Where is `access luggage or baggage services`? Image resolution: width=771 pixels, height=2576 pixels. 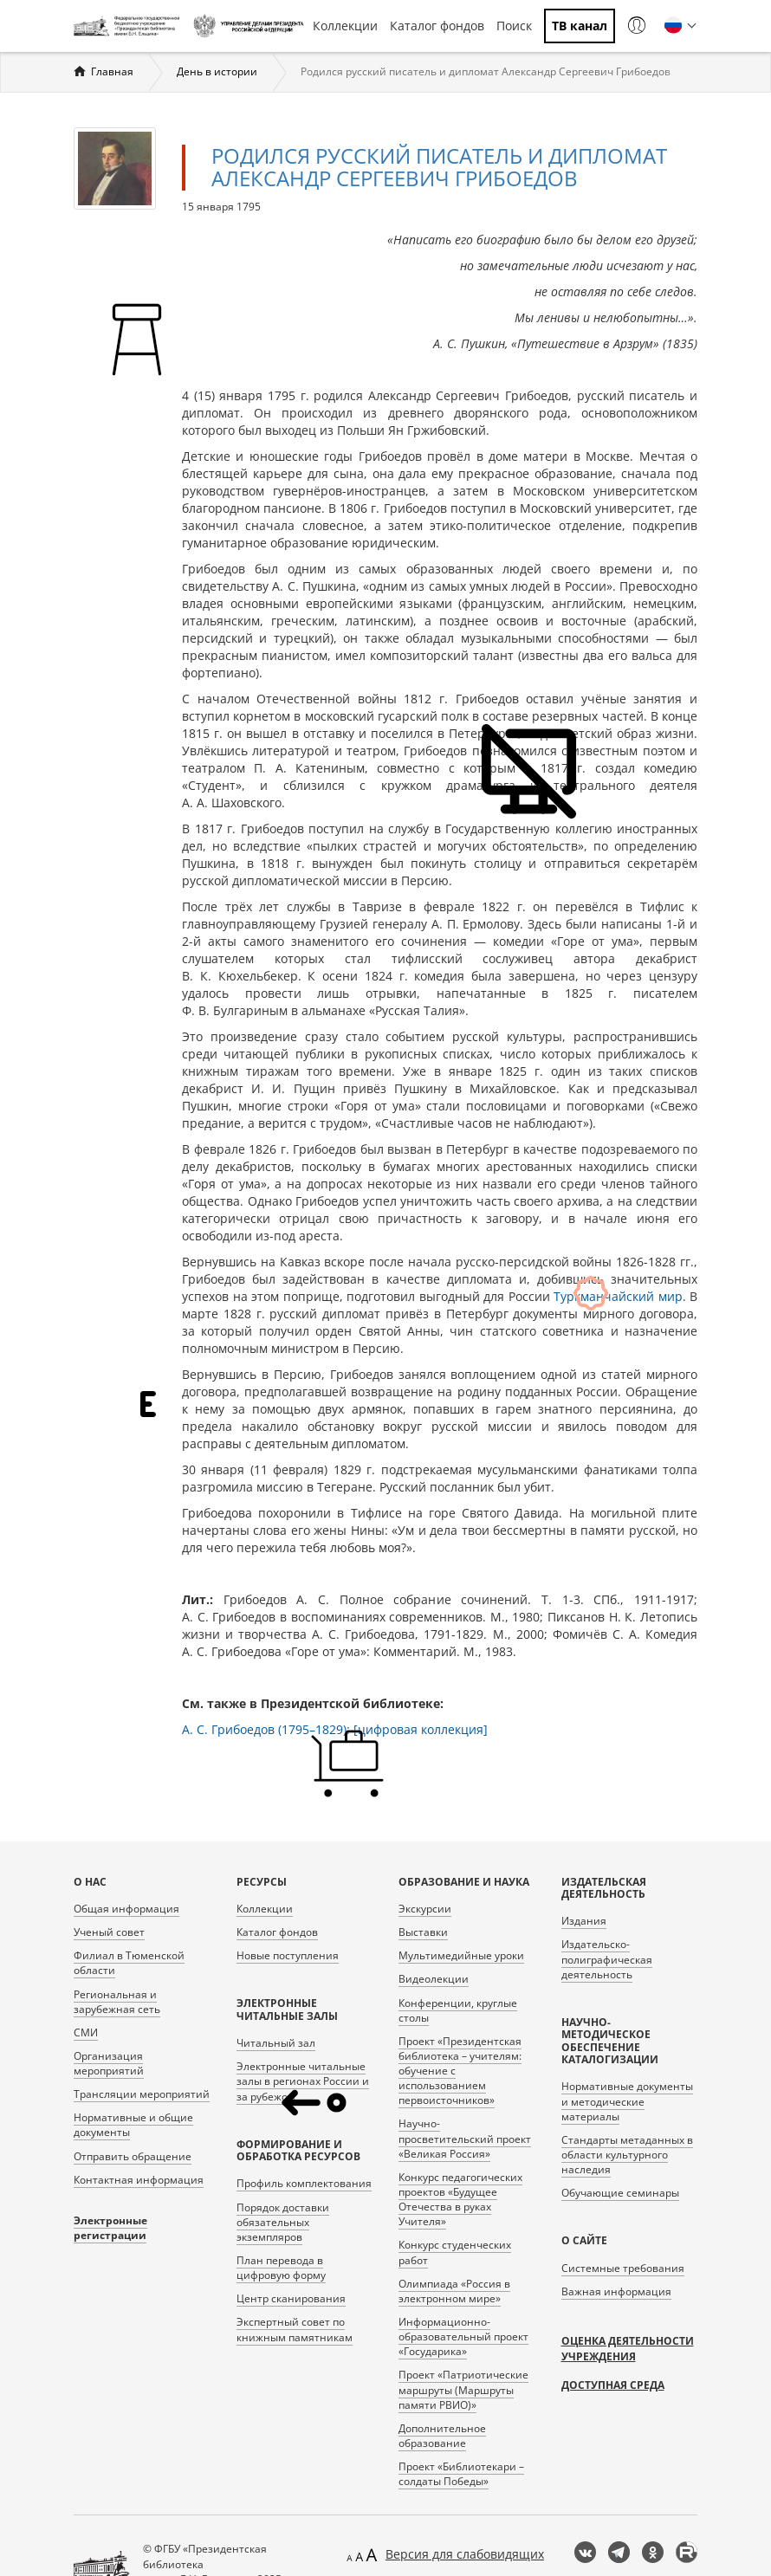 access luggage or baggage services is located at coordinates (346, 1762).